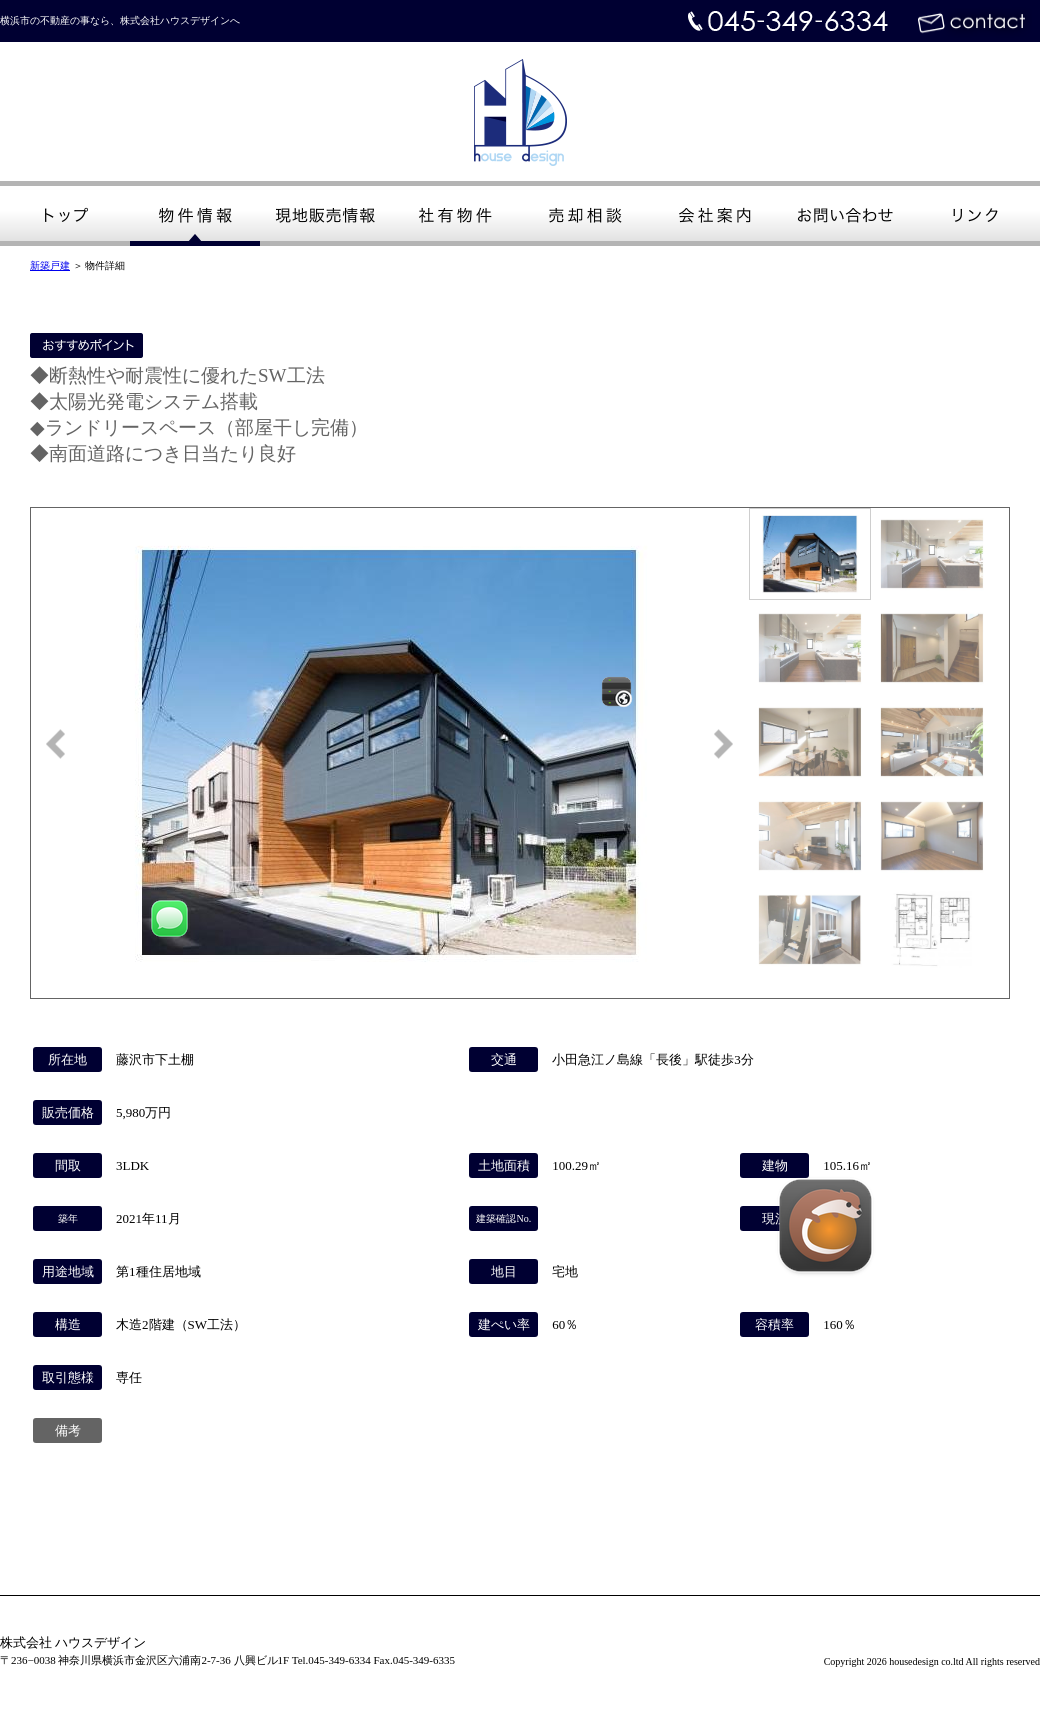  I want to click on configure web server network settings, so click(616, 691).